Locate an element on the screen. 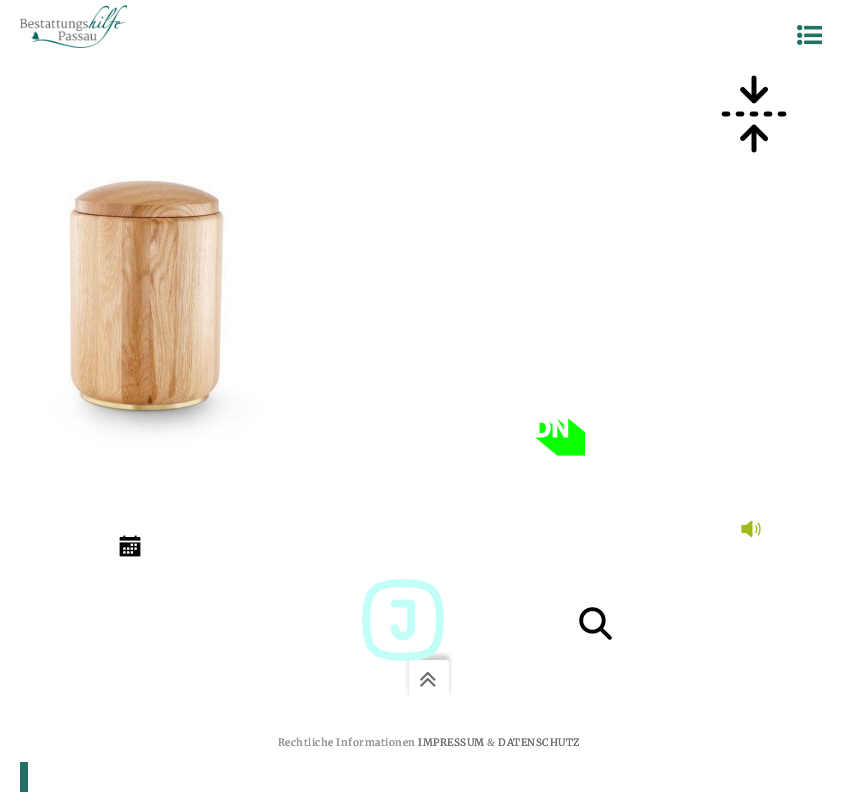 This screenshot has height=792, width=857. collapse or fold content section is located at coordinates (754, 114).